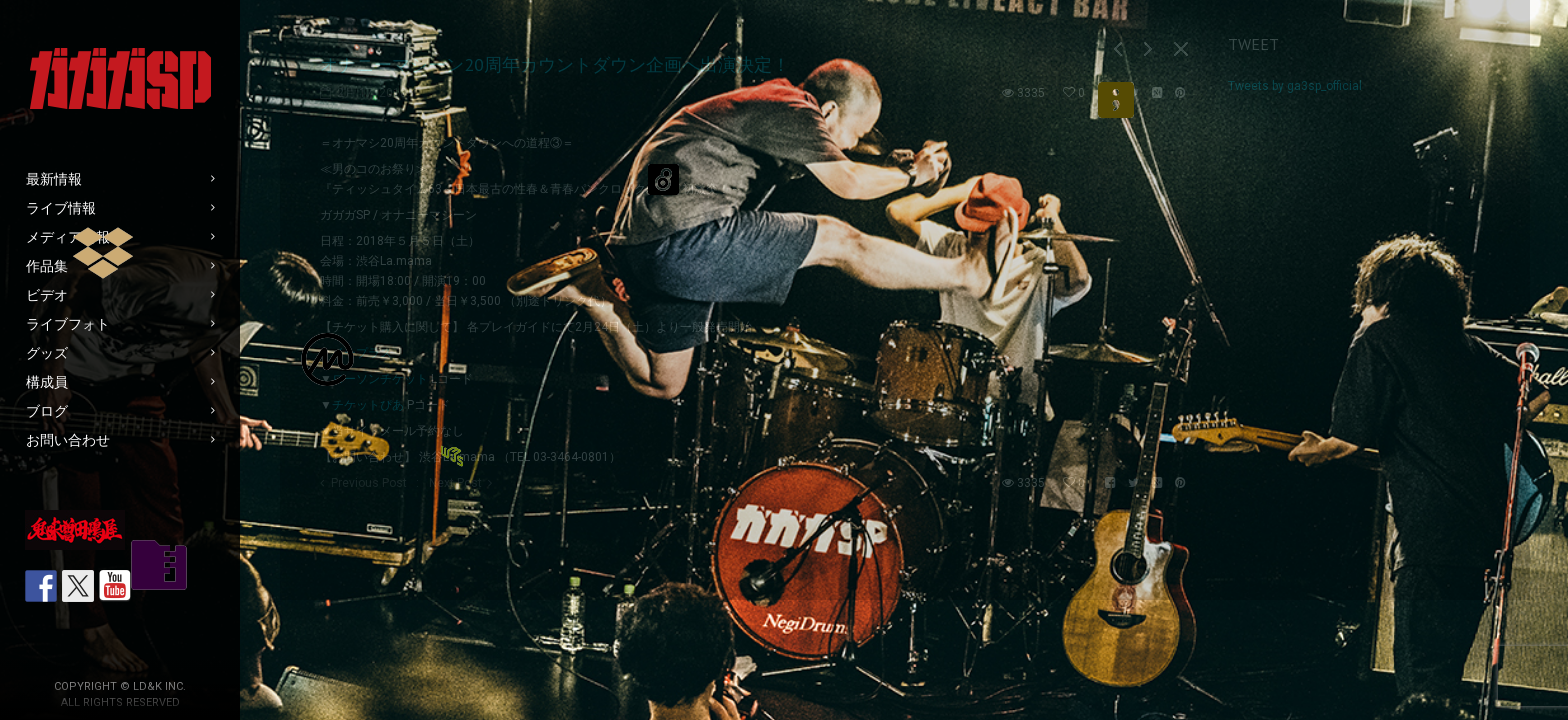 This screenshot has width=1568, height=720. I want to click on open compressed folder, so click(159, 565).